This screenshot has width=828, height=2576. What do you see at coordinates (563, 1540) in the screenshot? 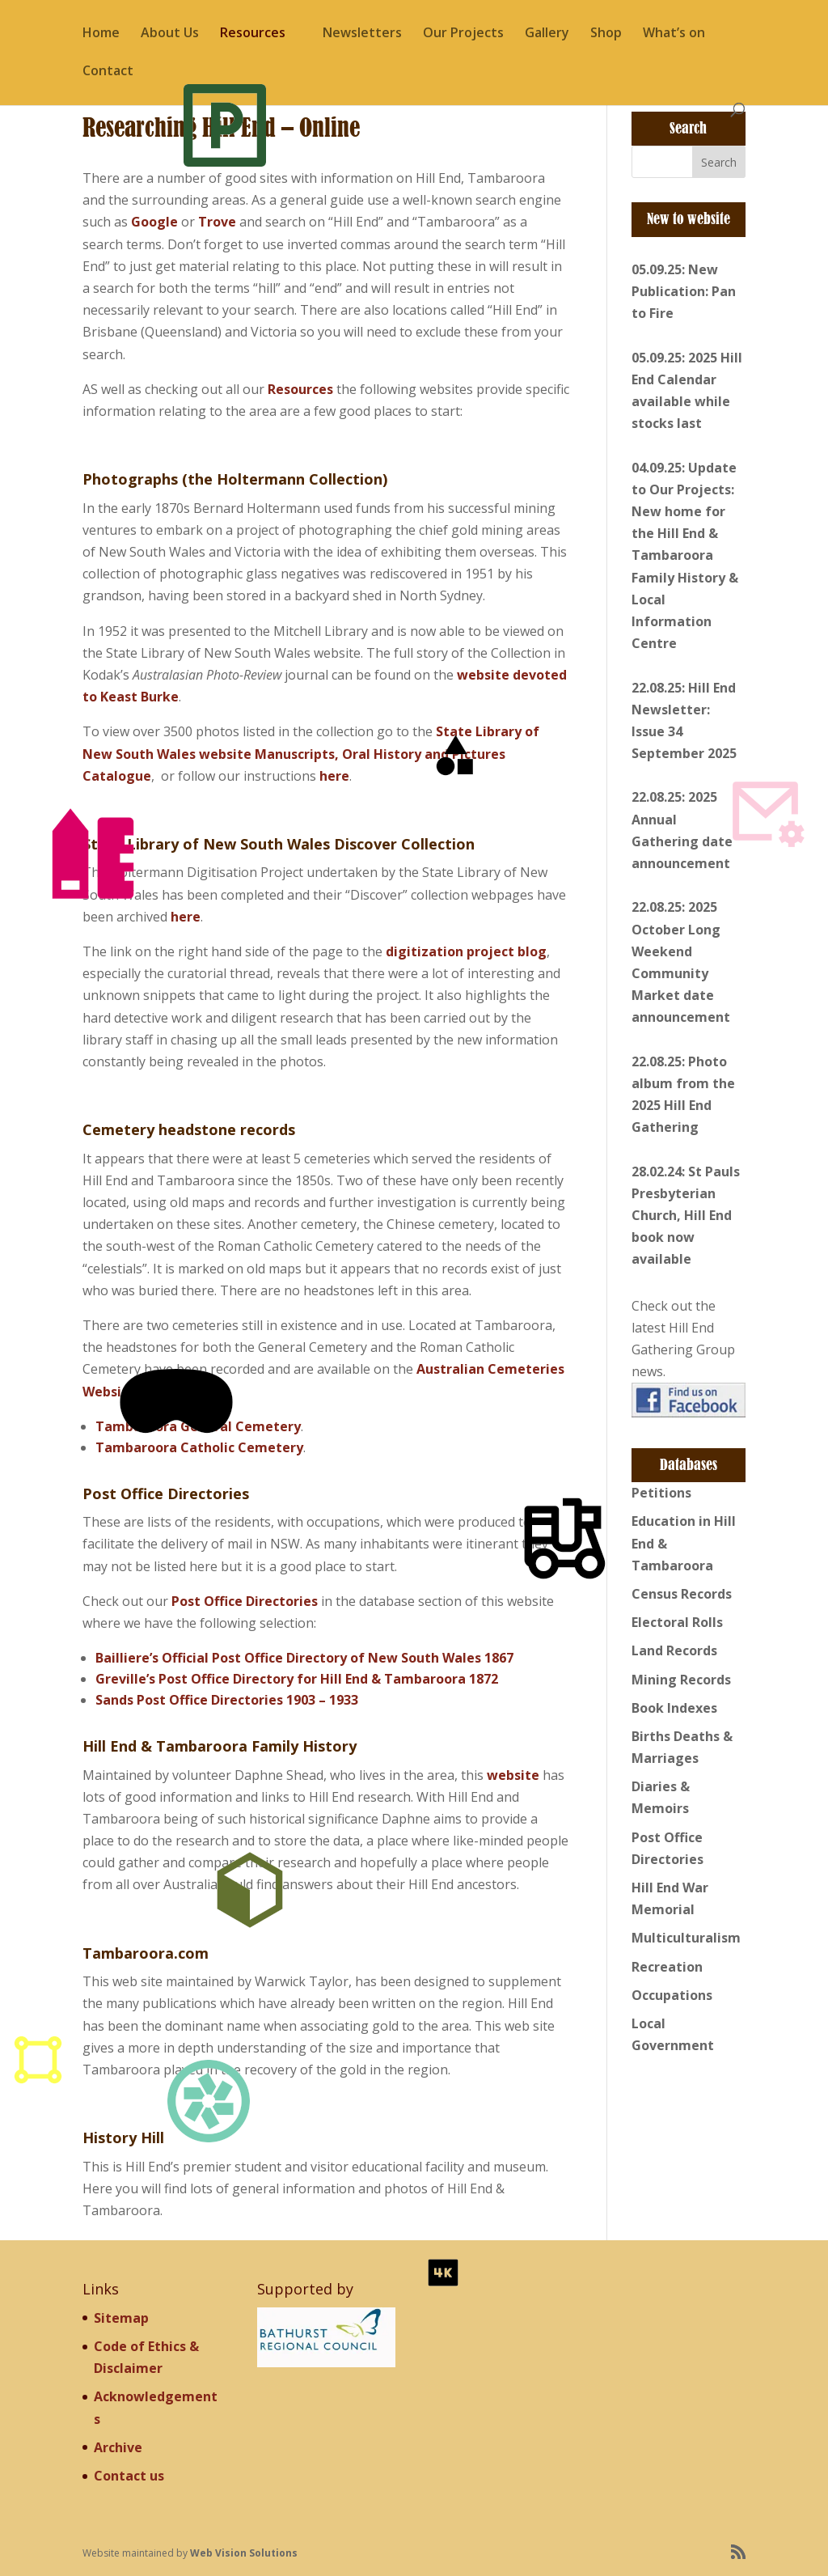
I see `order food delivery` at bounding box center [563, 1540].